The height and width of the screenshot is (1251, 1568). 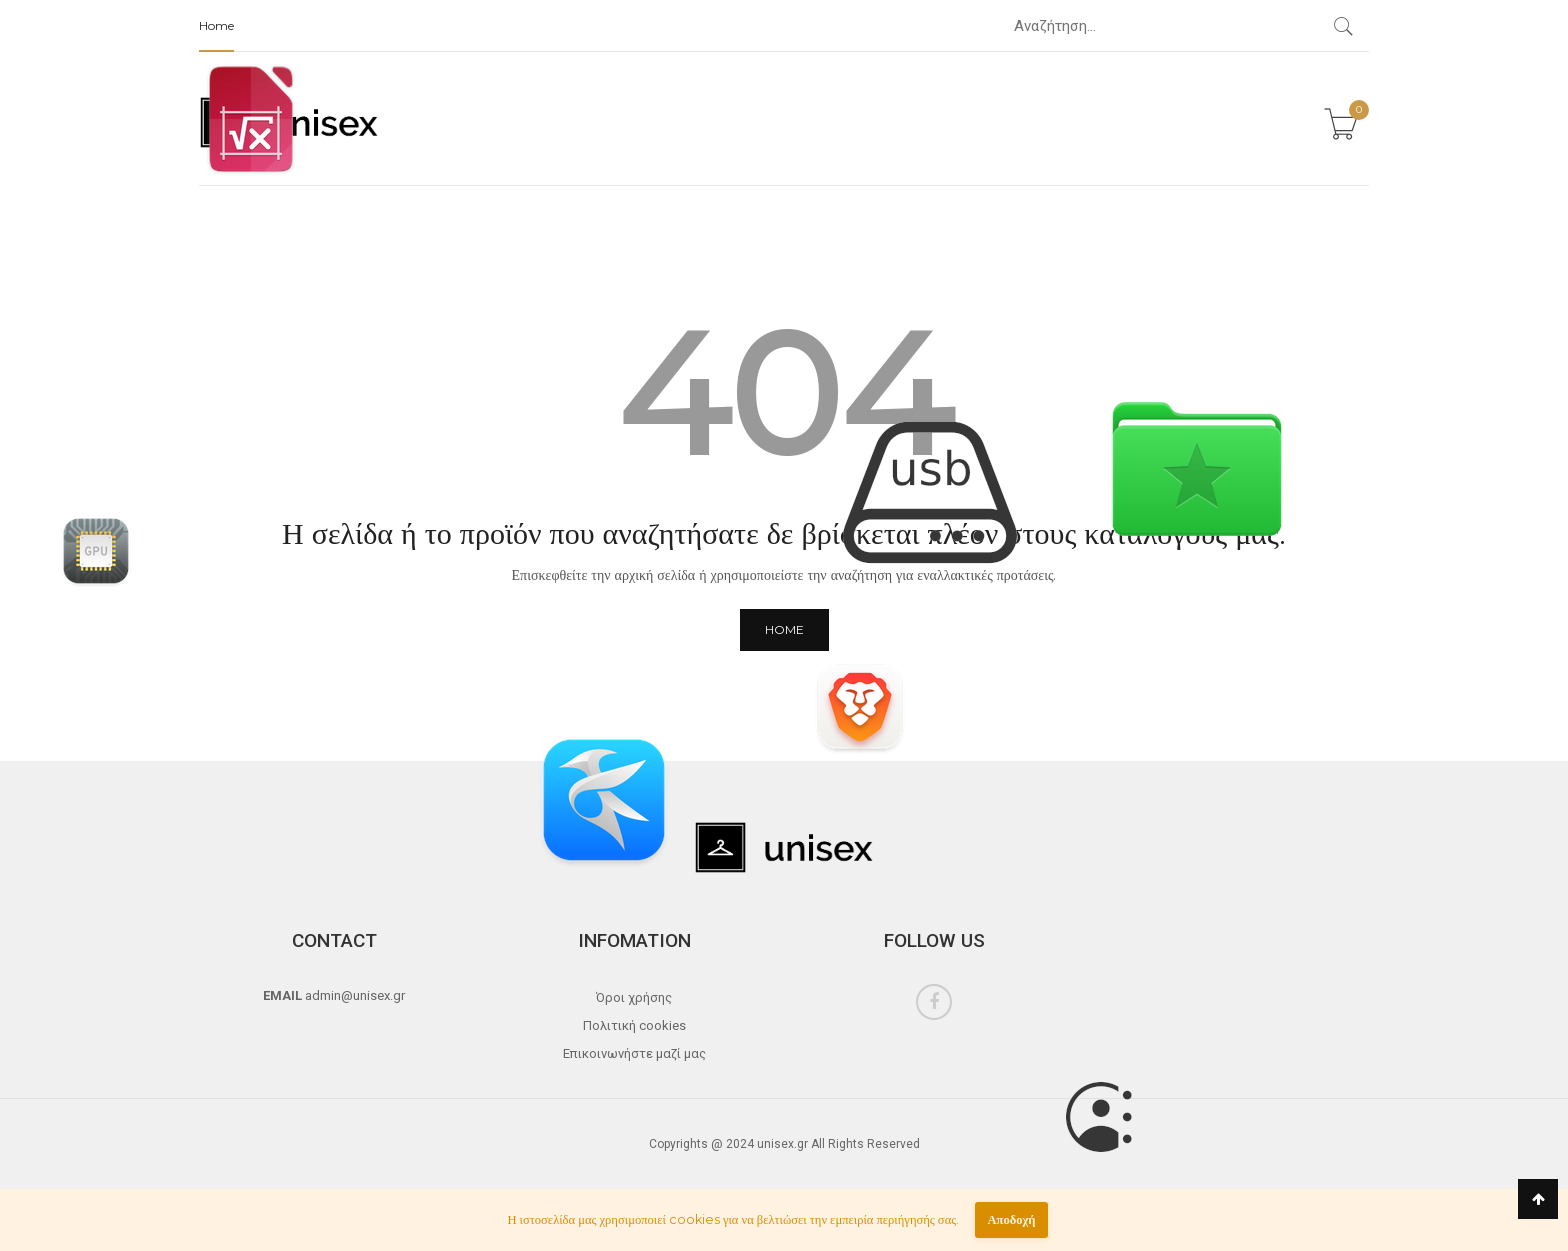 I want to click on browse artists in your music library, so click(x=1101, y=1117).